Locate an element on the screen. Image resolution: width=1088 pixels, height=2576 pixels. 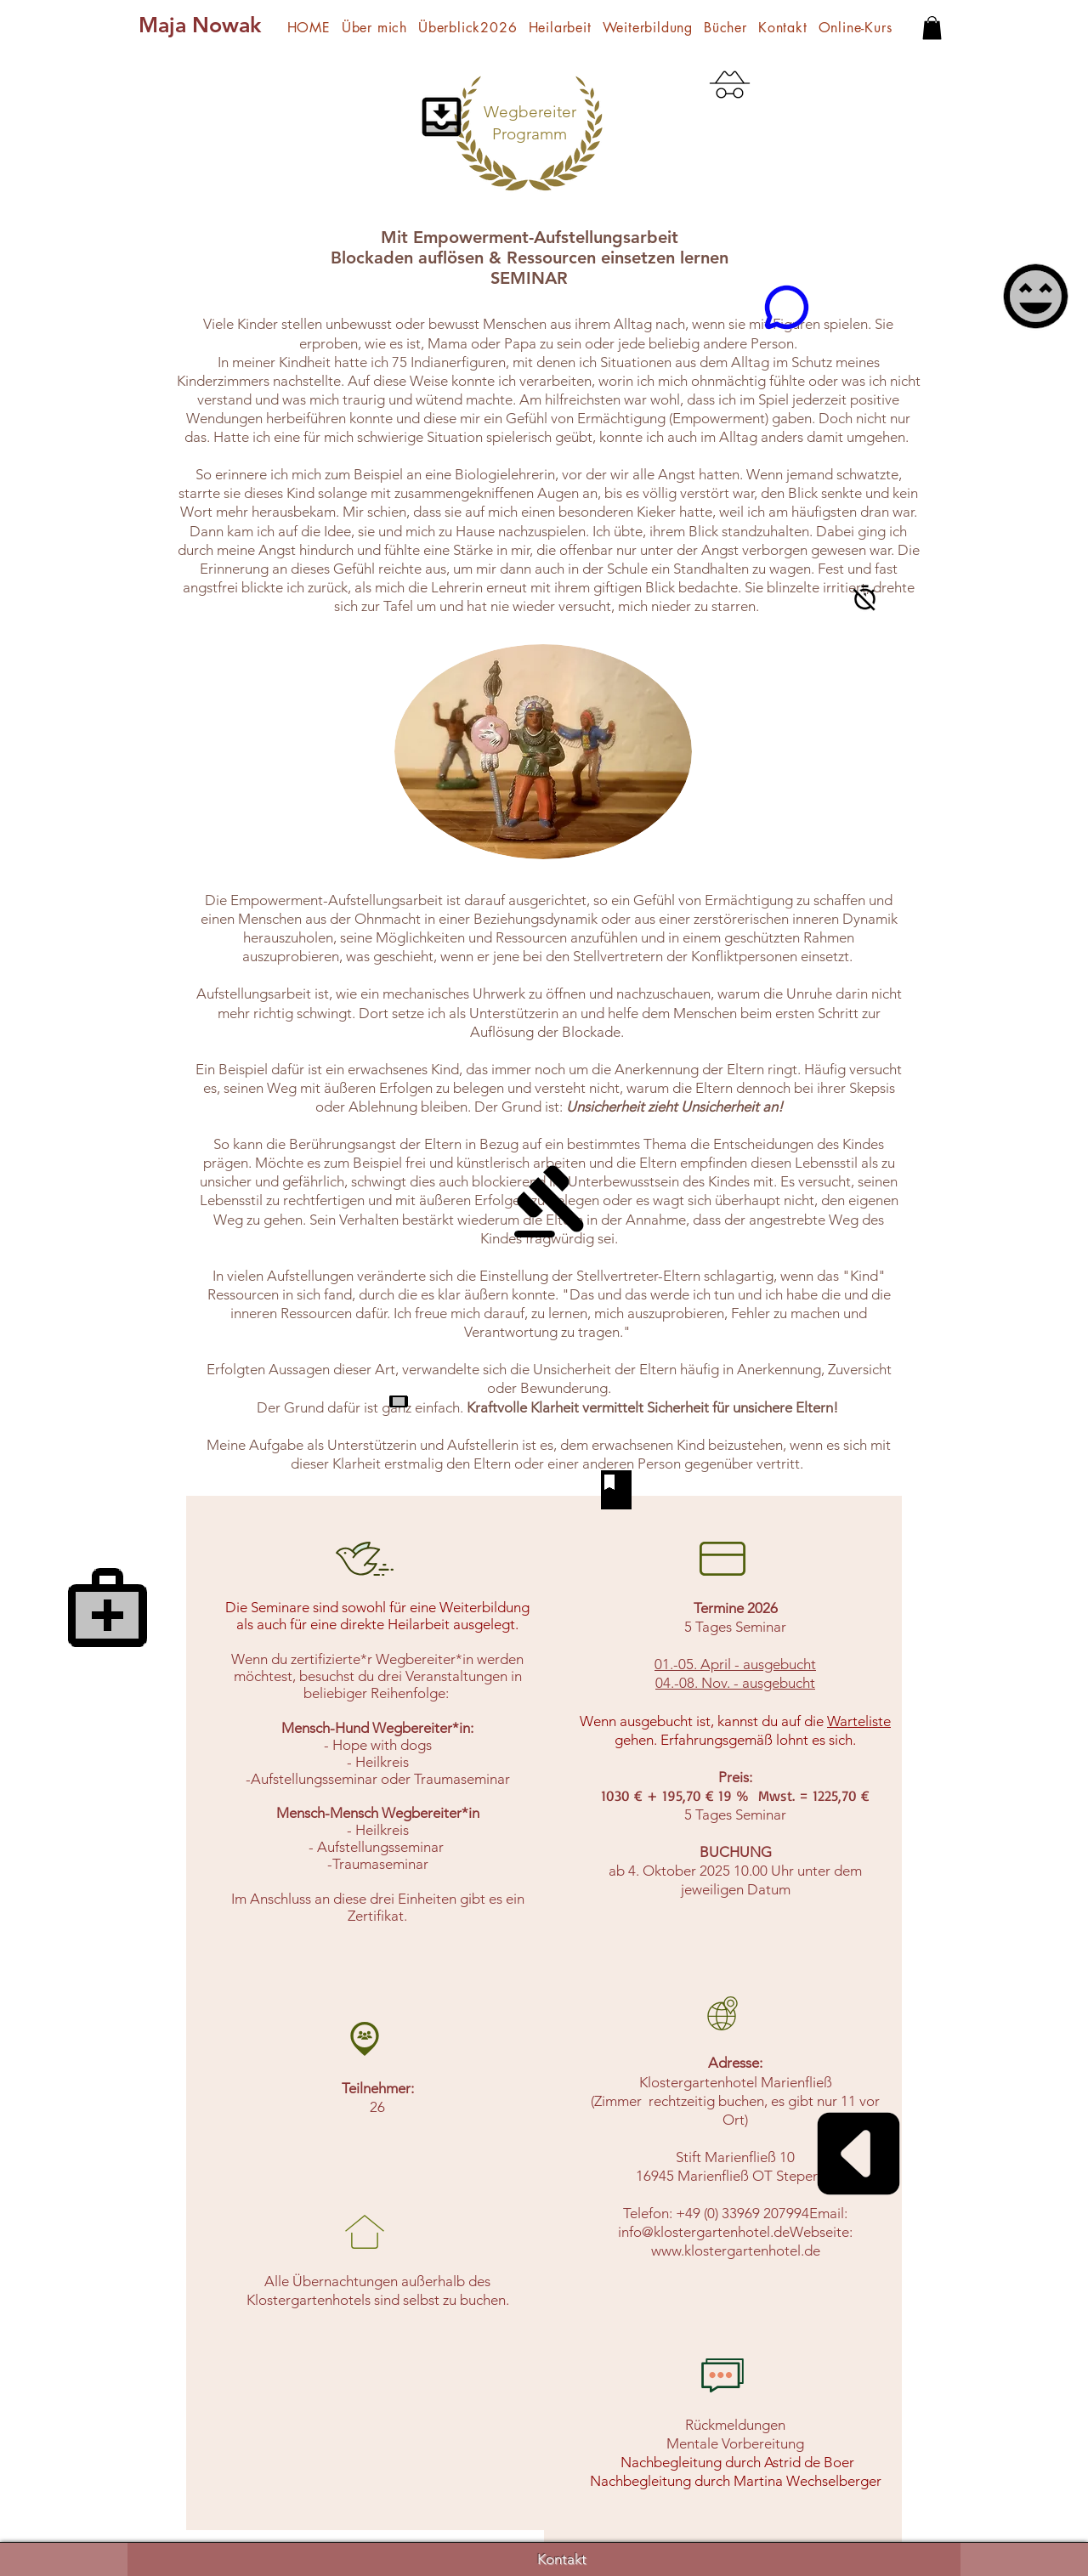
enable incognito or private browsing mode is located at coordinates (729, 84).